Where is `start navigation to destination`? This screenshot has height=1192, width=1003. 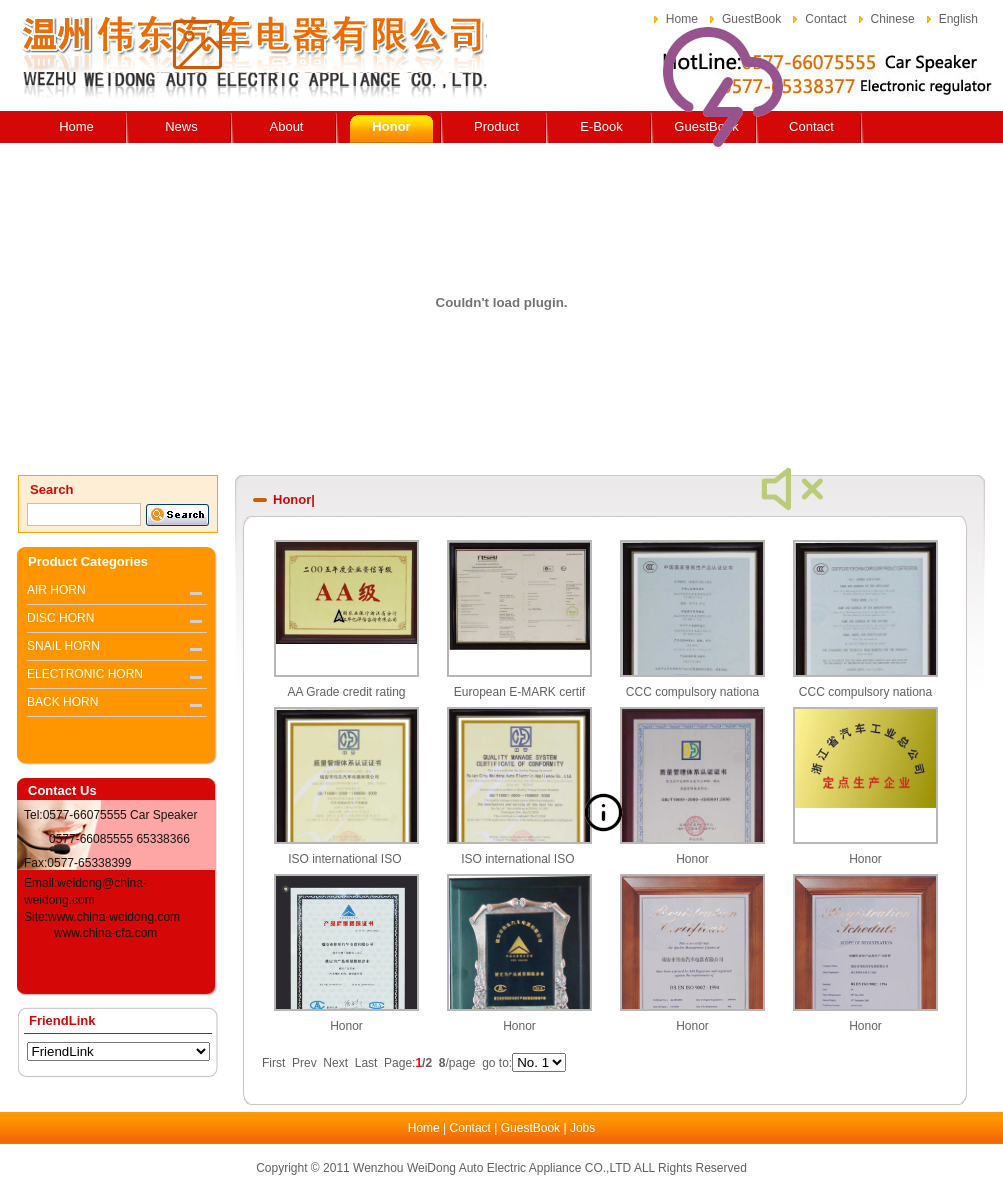
start navigation to destination is located at coordinates (339, 616).